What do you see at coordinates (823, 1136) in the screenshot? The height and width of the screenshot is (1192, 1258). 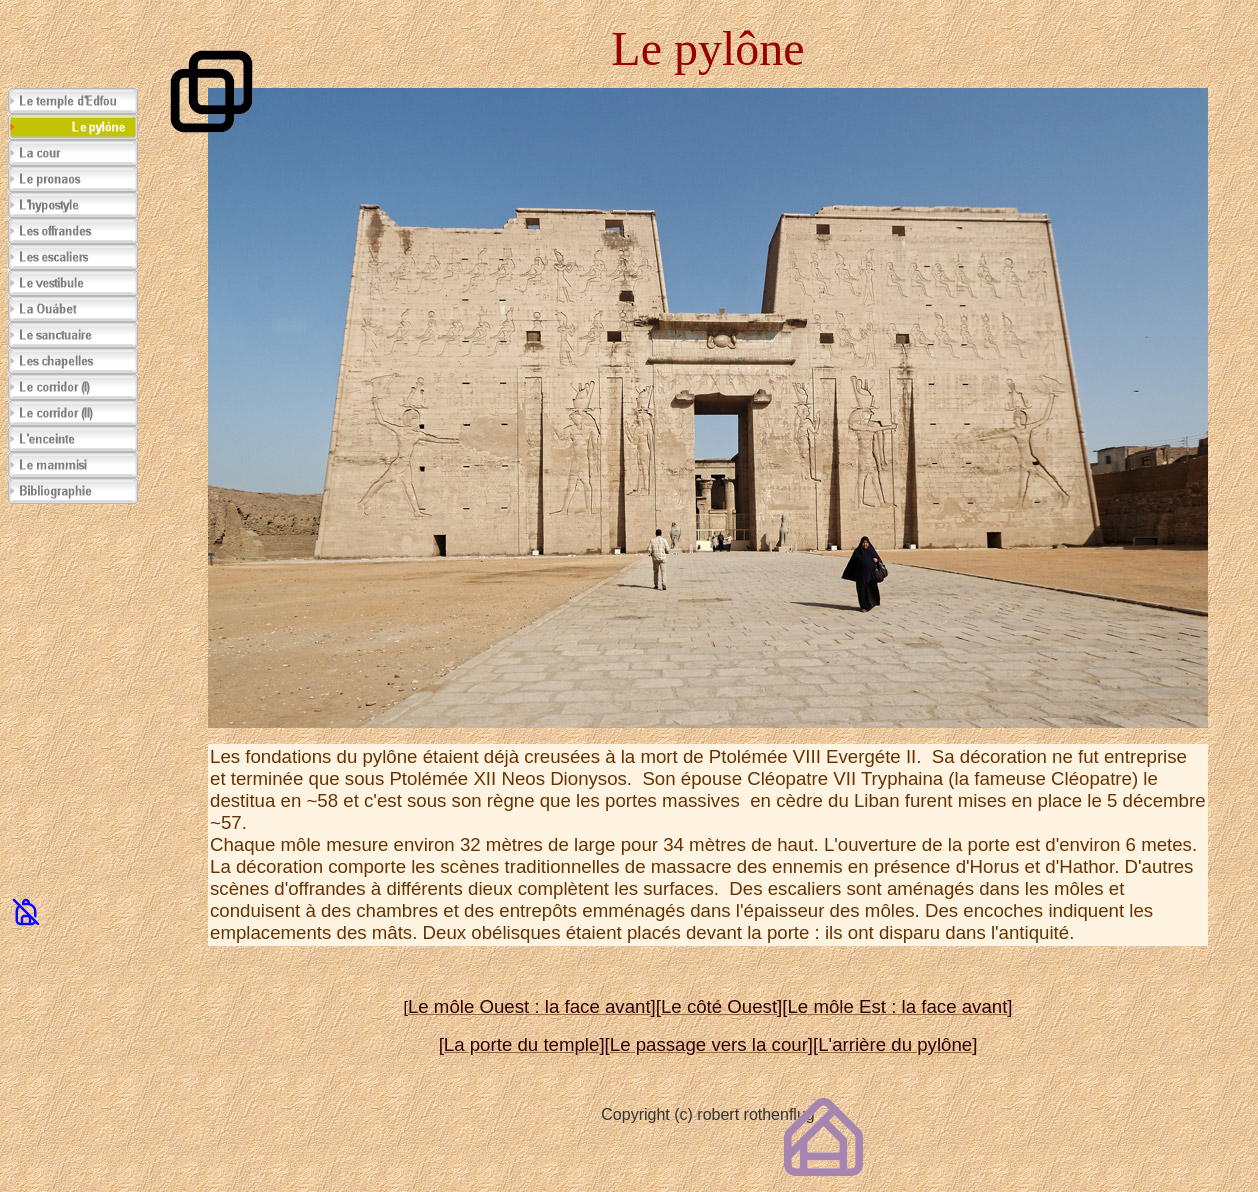 I see `open google home app` at bounding box center [823, 1136].